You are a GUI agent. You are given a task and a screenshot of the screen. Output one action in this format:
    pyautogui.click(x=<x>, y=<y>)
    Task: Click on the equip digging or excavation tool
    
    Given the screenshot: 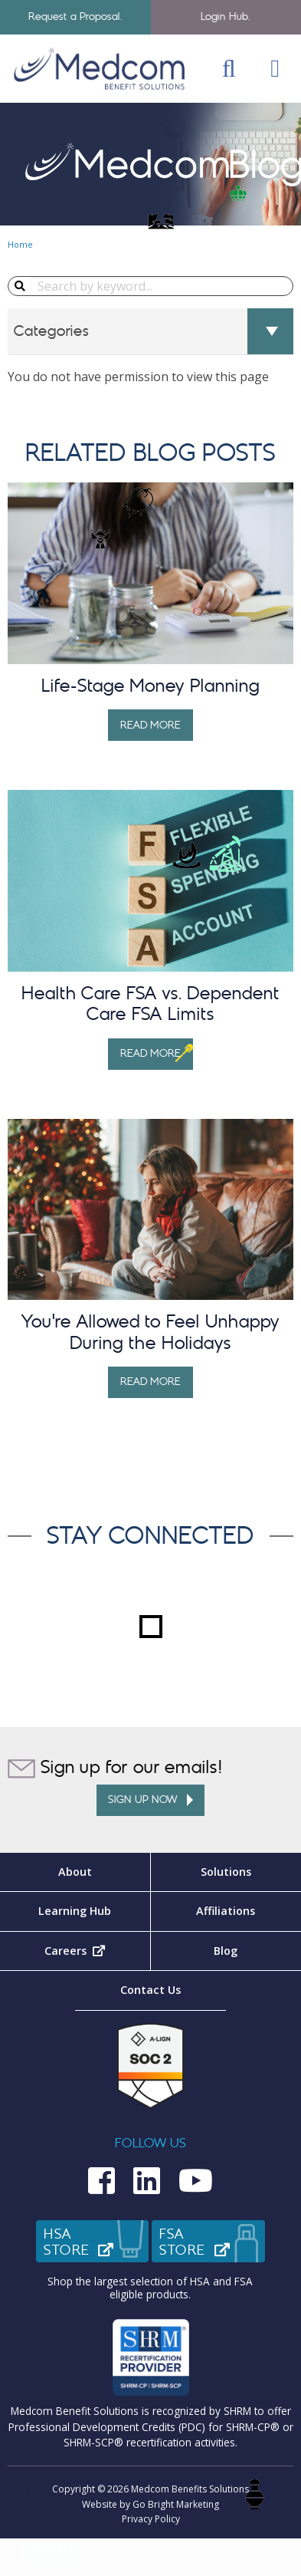 What is the action you would take?
    pyautogui.click(x=184, y=1053)
    